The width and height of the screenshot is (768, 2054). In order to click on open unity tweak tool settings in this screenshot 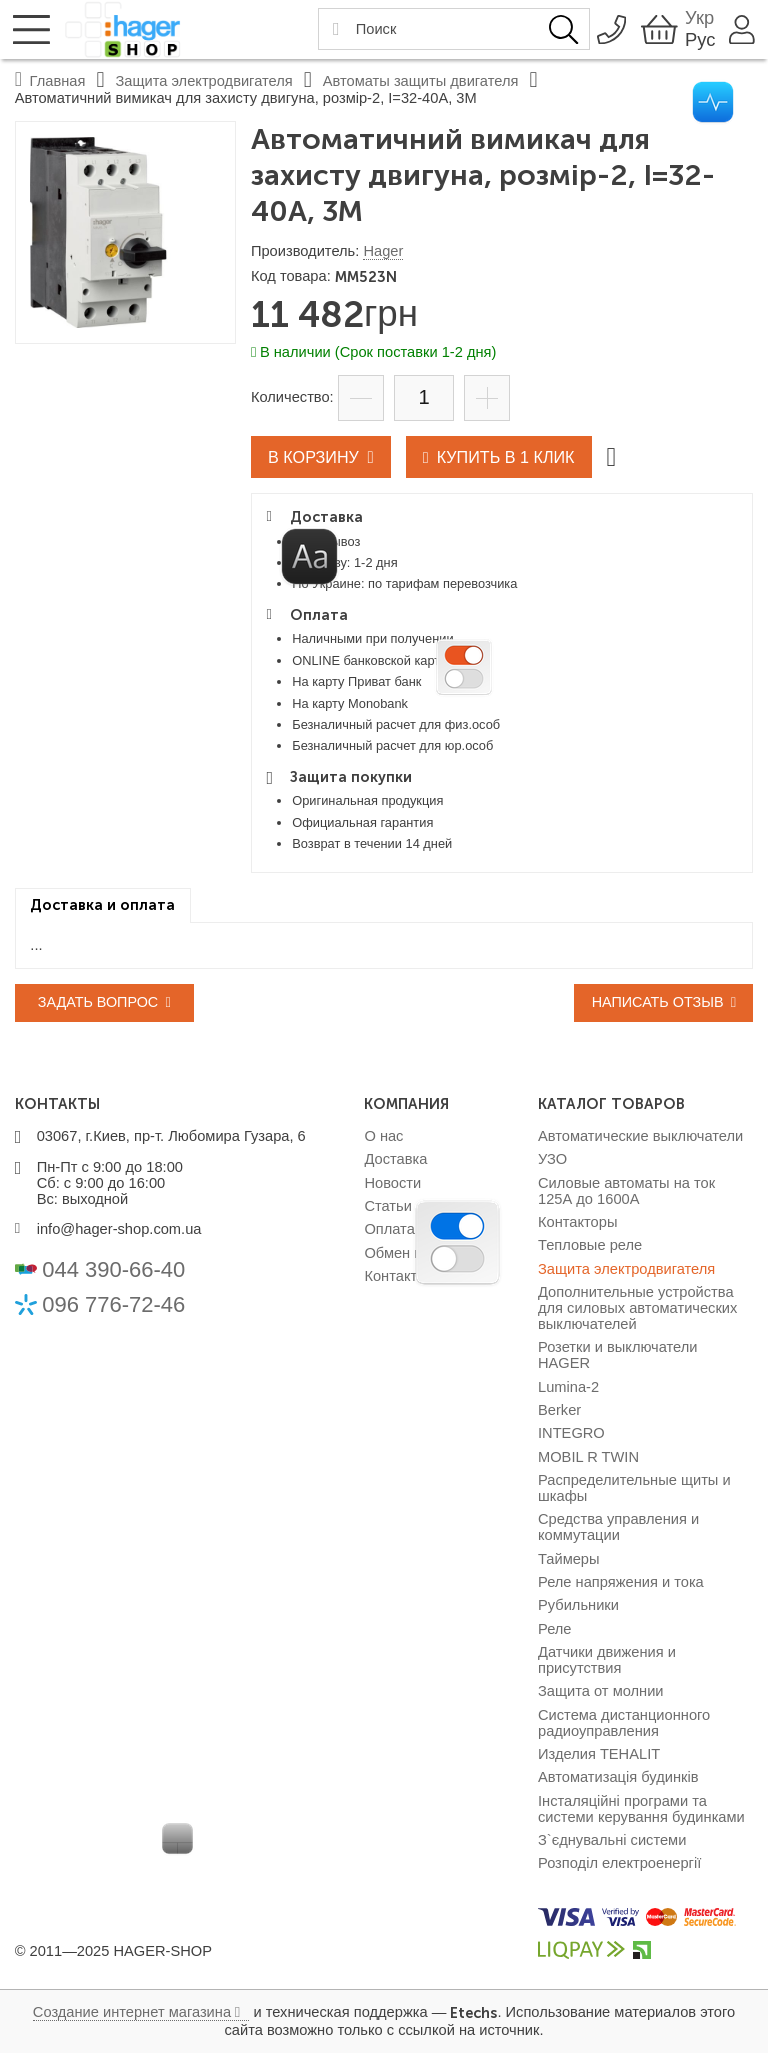, I will do `click(464, 667)`.